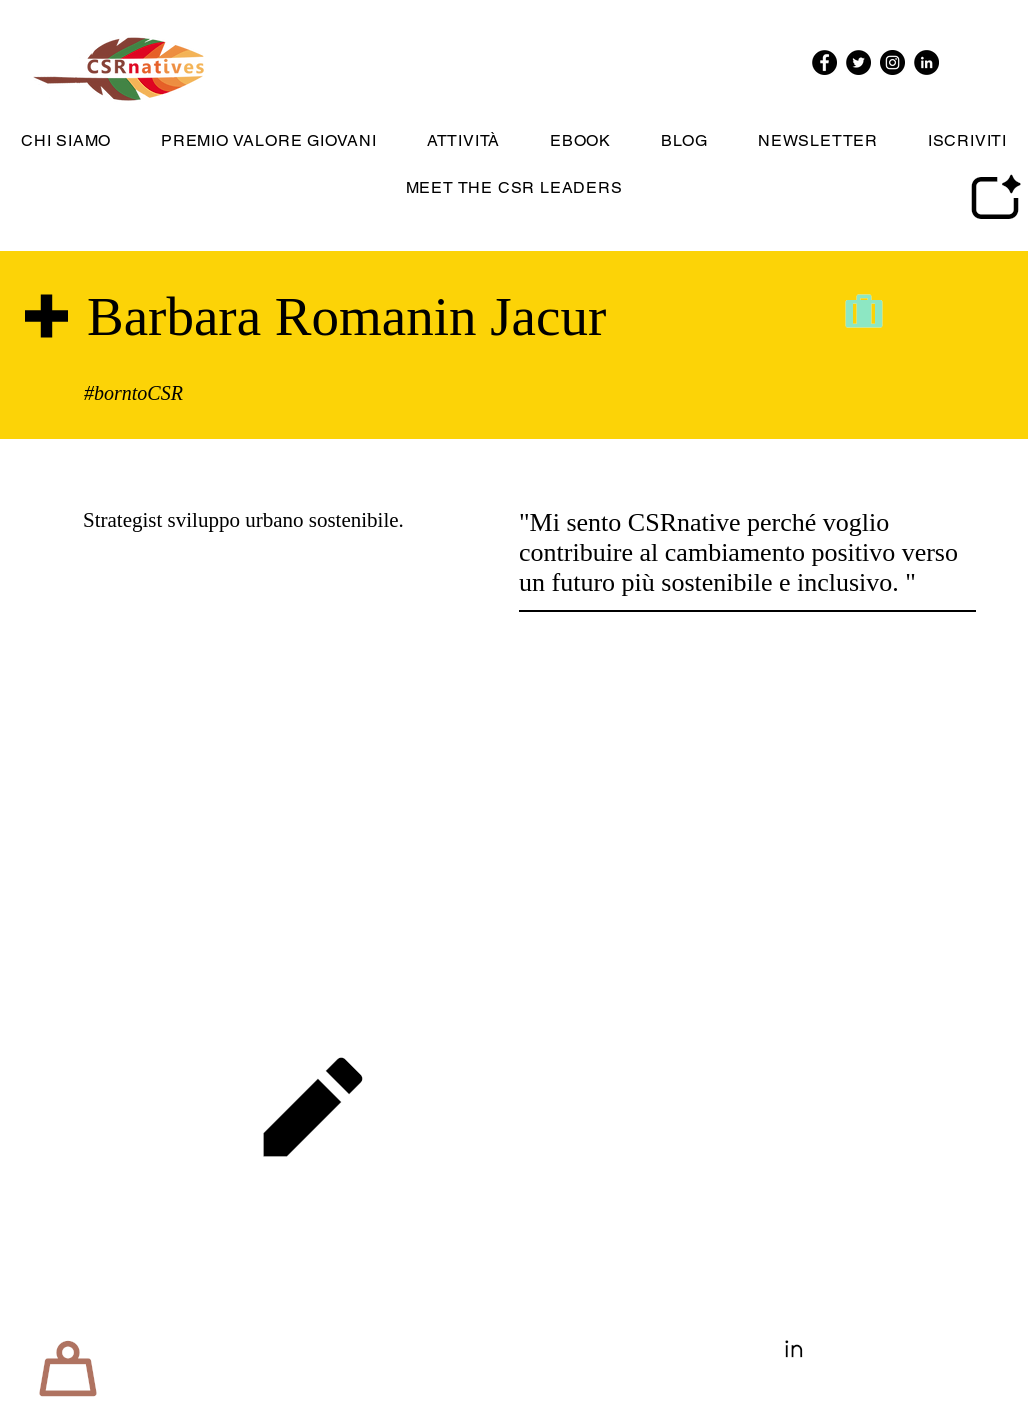 This screenshot has width=1028, height=1409. Describe the element at coordinates (995, 198) in the screenshot. I see `generate content using AI` at that location.